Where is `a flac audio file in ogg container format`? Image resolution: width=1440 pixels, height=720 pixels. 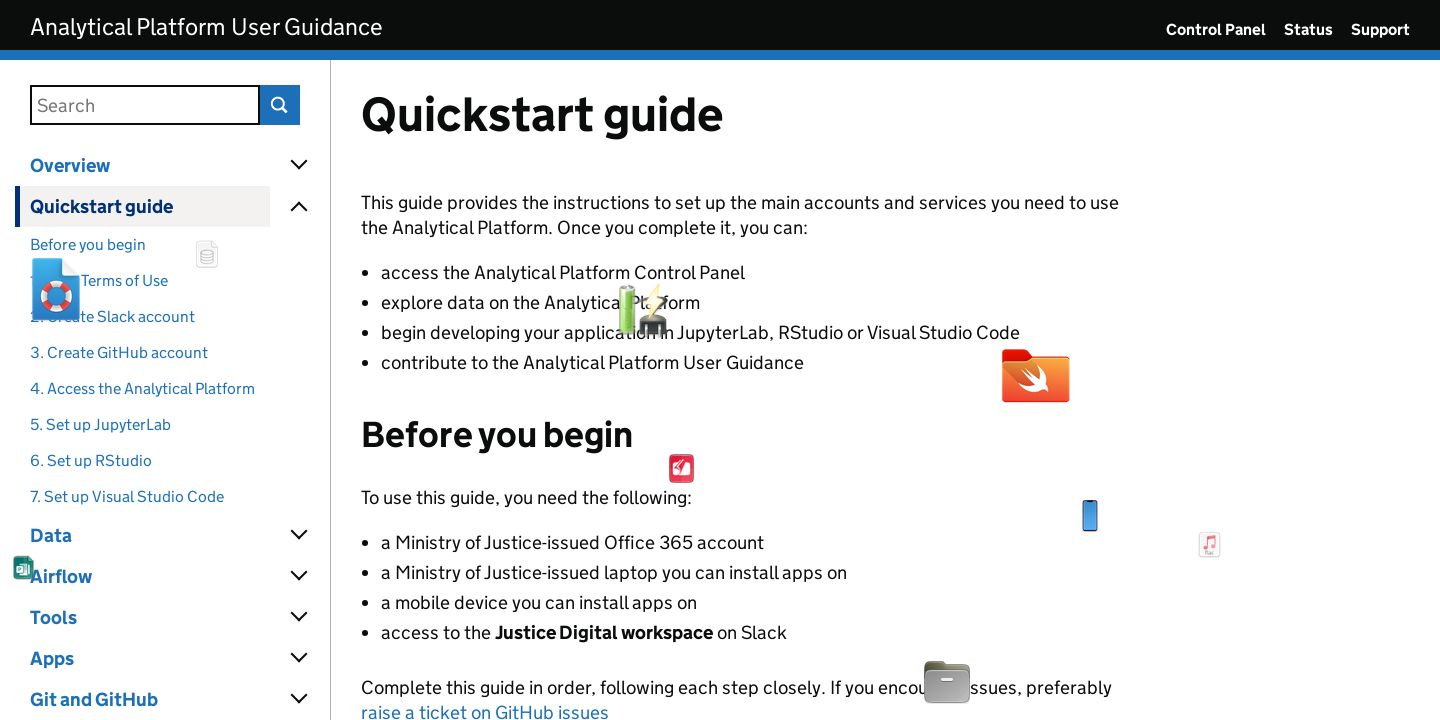 a flac audio file in ogg container format is located at coordinates (1209, 544).